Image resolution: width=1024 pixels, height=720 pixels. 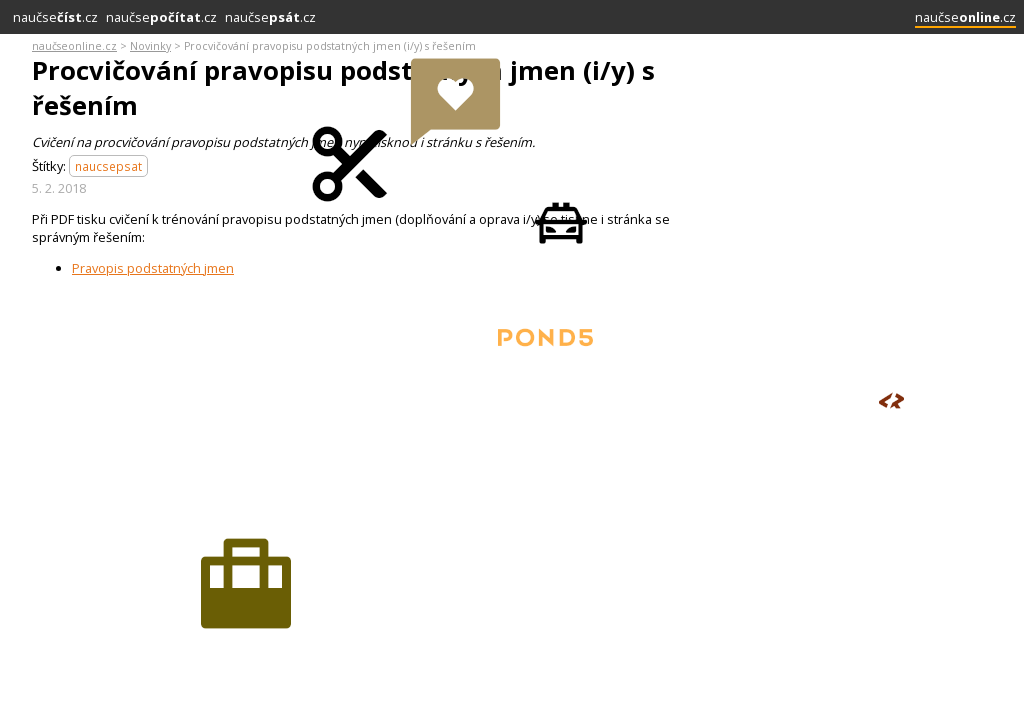 I want to click on locate nearby police stations, so click(x=561, y=222).